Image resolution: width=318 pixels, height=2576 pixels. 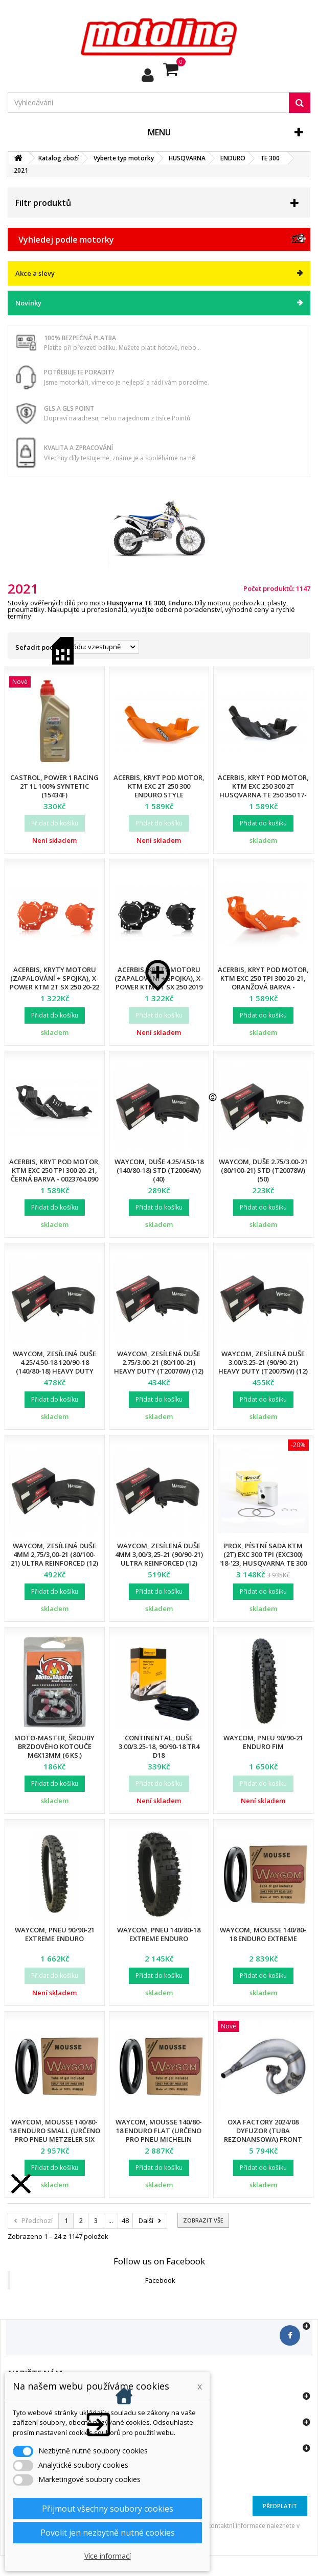 What do you see at coordinates (213, 1097) in the screenshot?
I see `expand or collapse content` at bounding box center [213, 1097].